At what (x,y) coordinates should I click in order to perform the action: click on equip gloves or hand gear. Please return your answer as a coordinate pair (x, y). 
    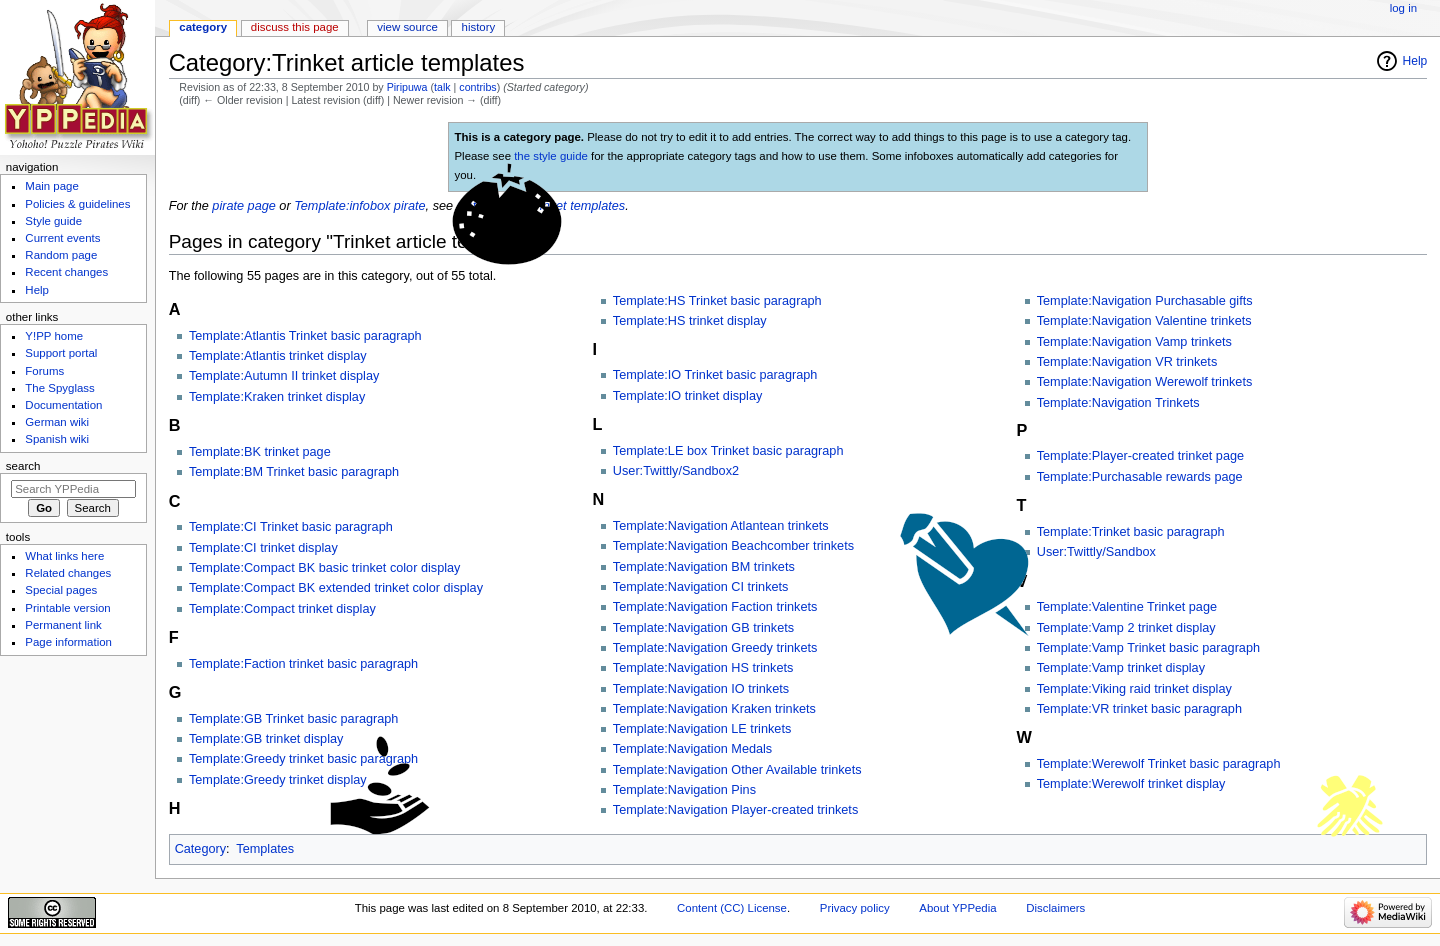
    Looking at the image, I should click on (1350, 806).